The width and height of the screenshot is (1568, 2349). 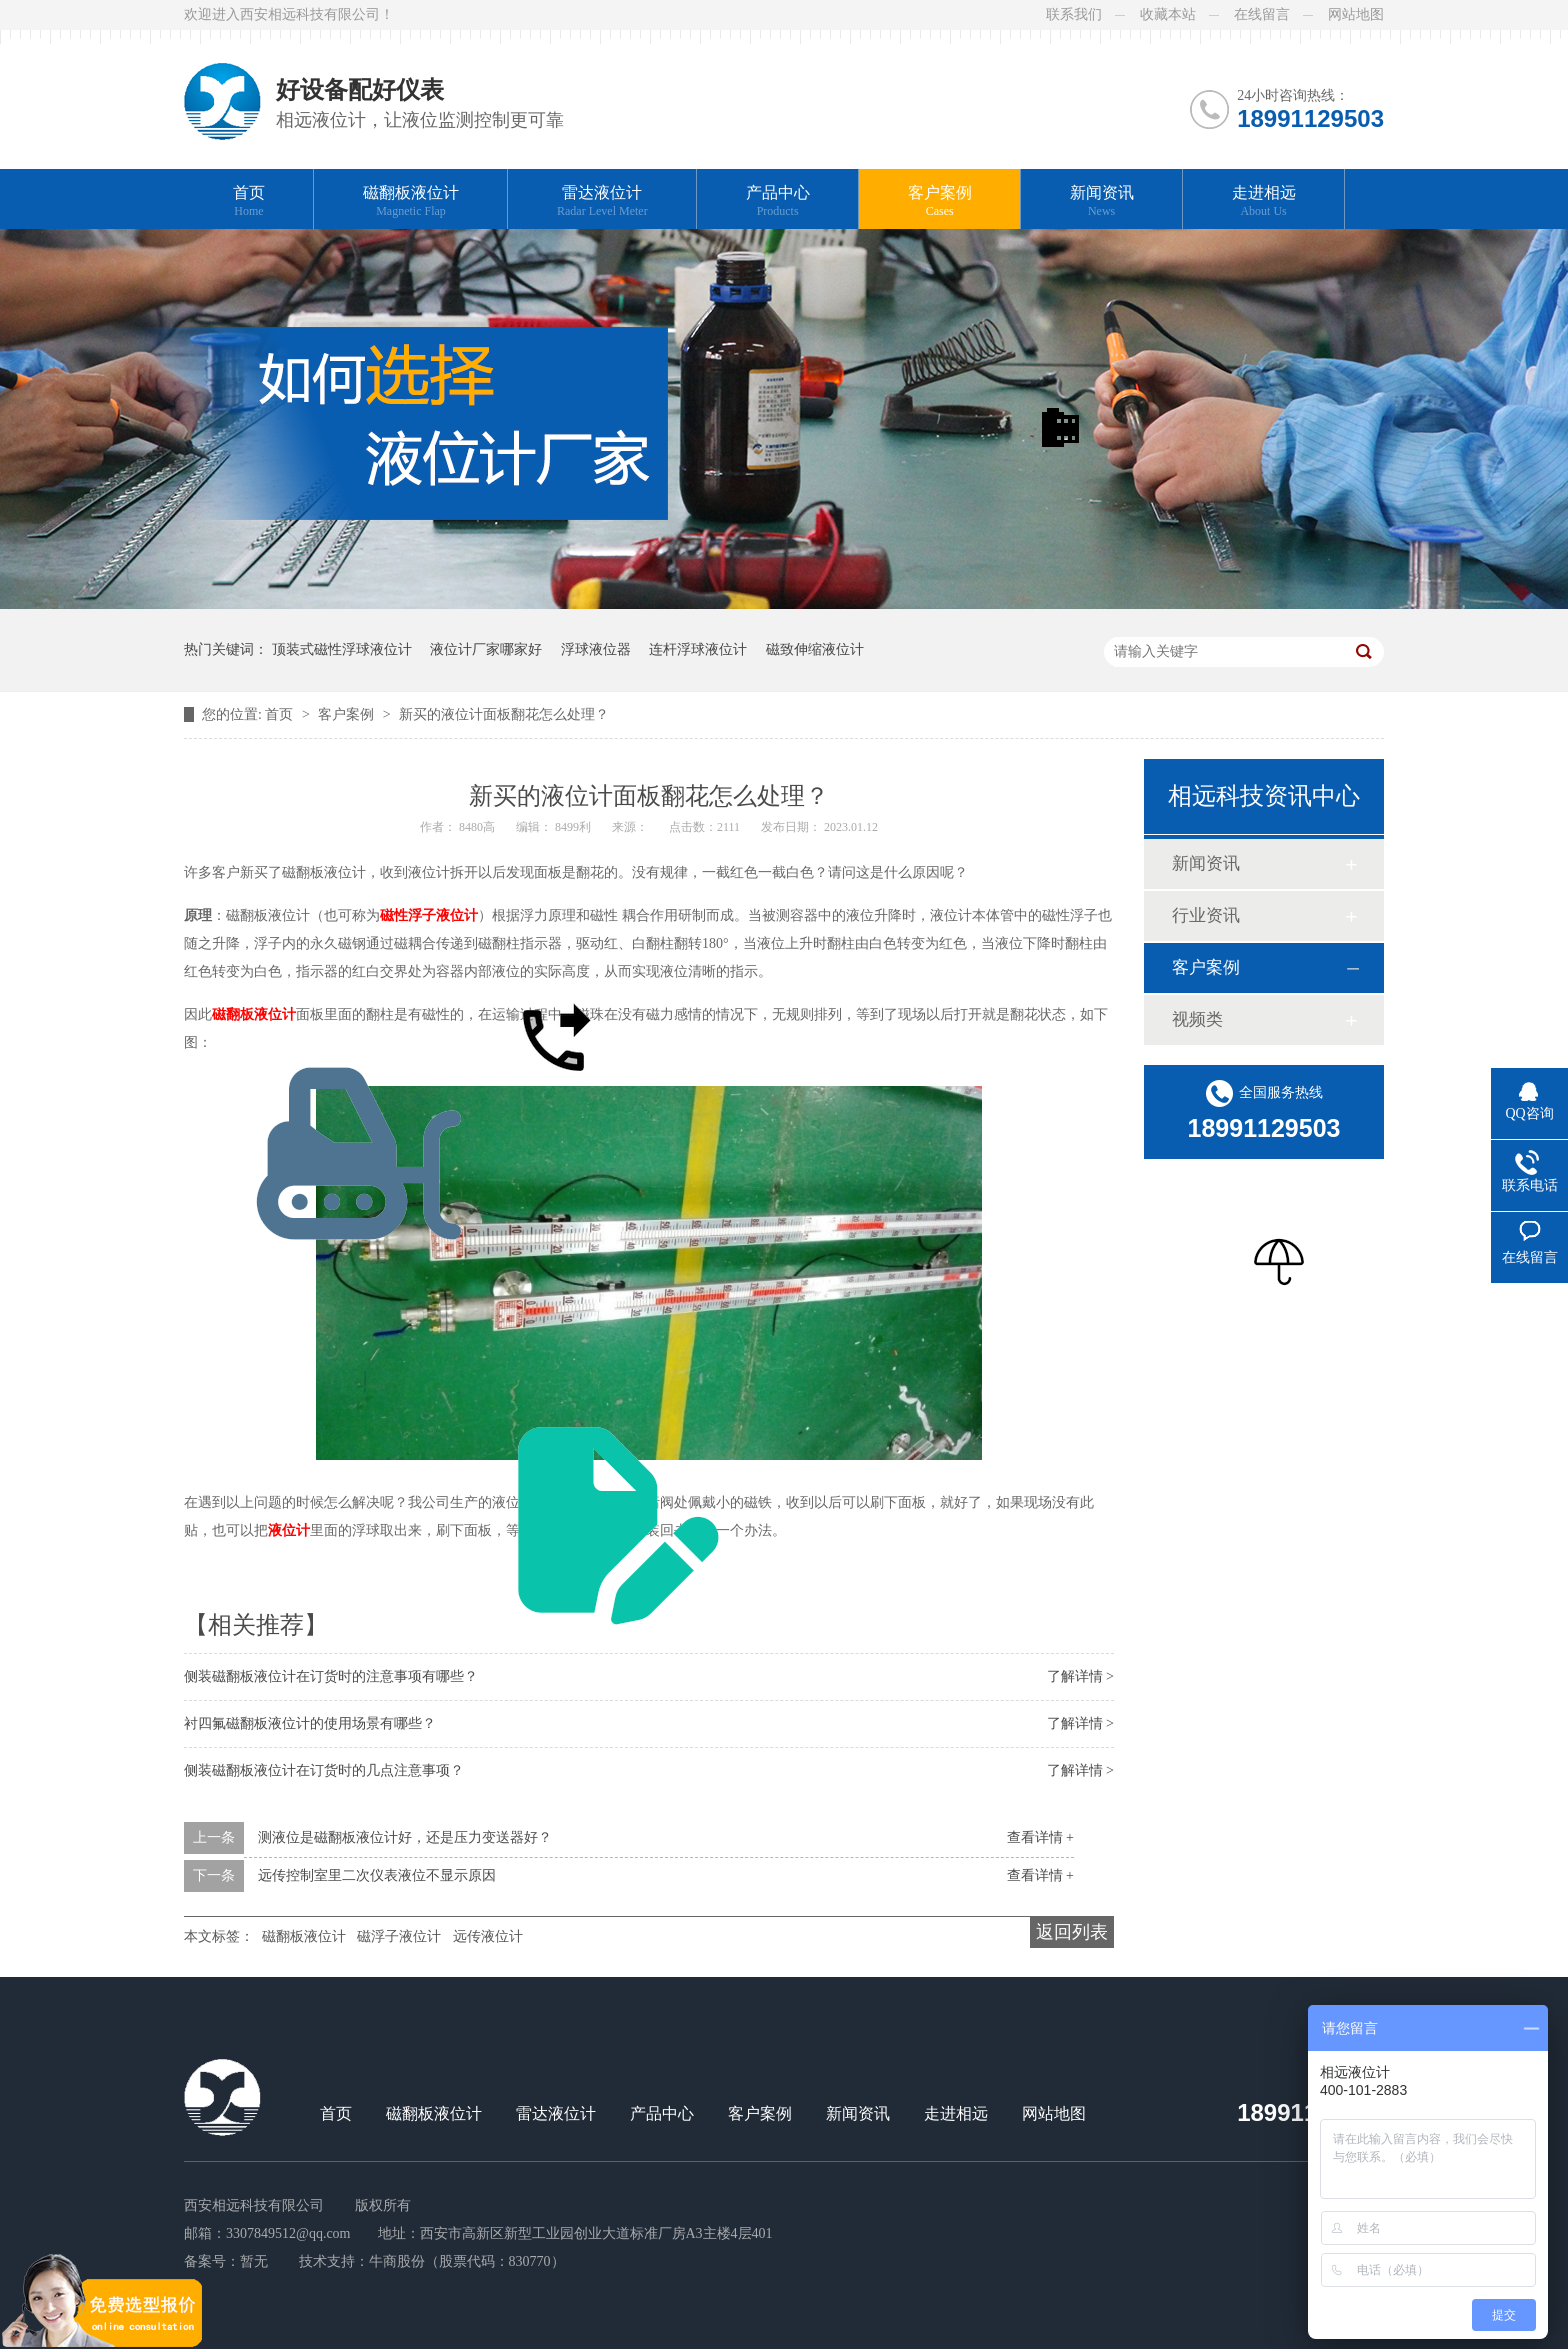 What do you see at coordinates (611, 1520) in the screenshot?
I see `edit this document` at bounding box center [611, 1520].